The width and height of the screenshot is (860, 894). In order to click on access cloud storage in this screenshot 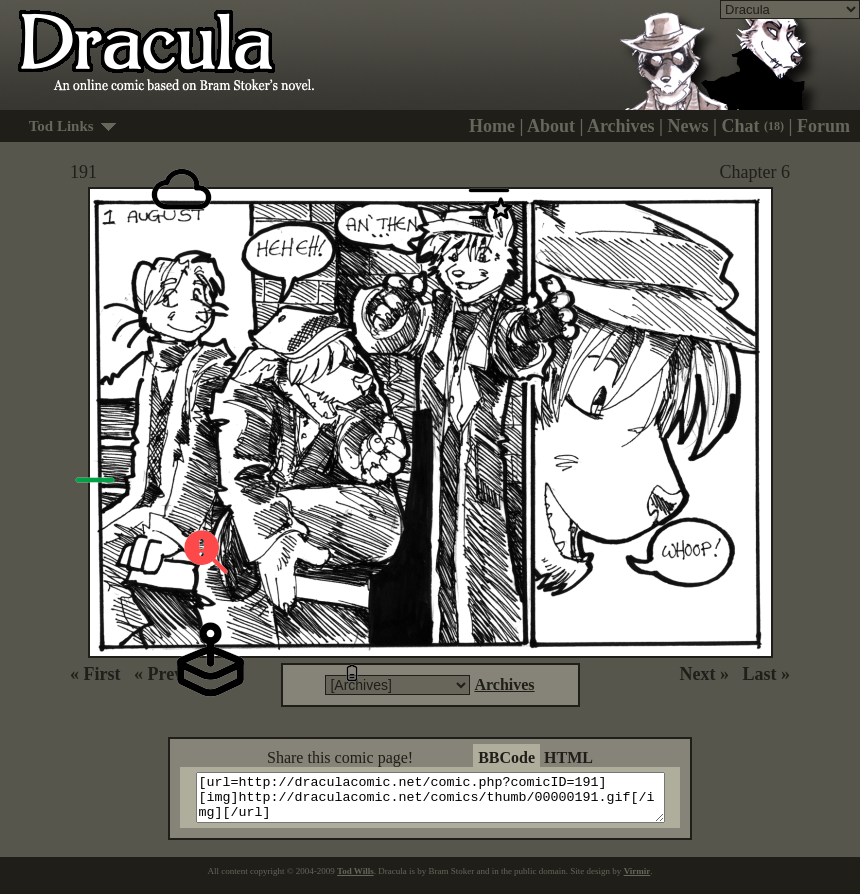, I will do `click(181, 190)`.